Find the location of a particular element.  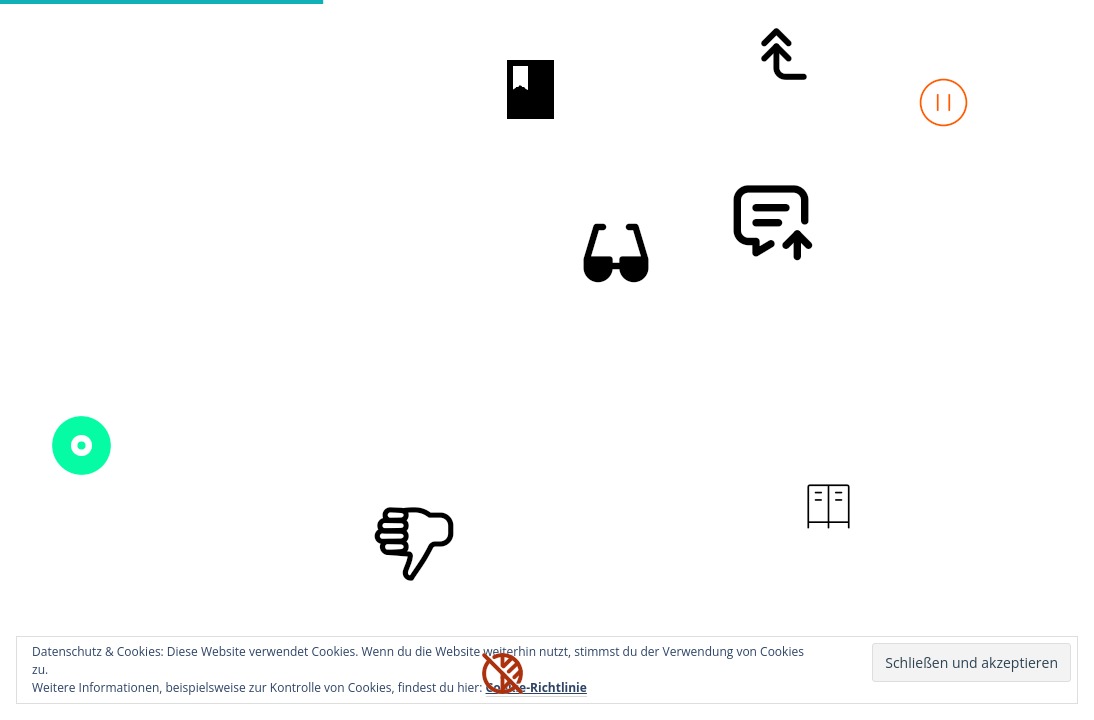

go back two levels in navigation is located at coordinates (785, 55).